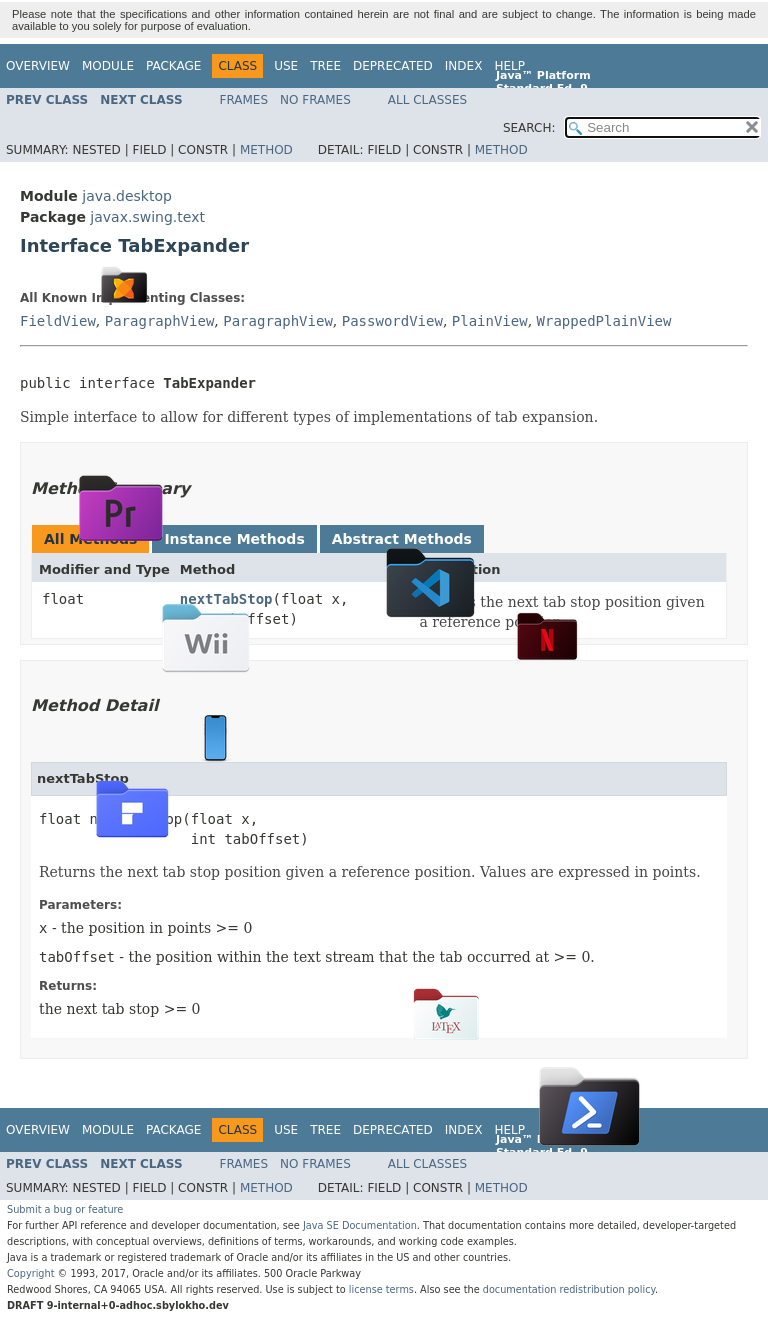  Describe the element at coordinates (132, 811) in the screenshot. I see `open wondershare pdfreader documents folder` at that location.